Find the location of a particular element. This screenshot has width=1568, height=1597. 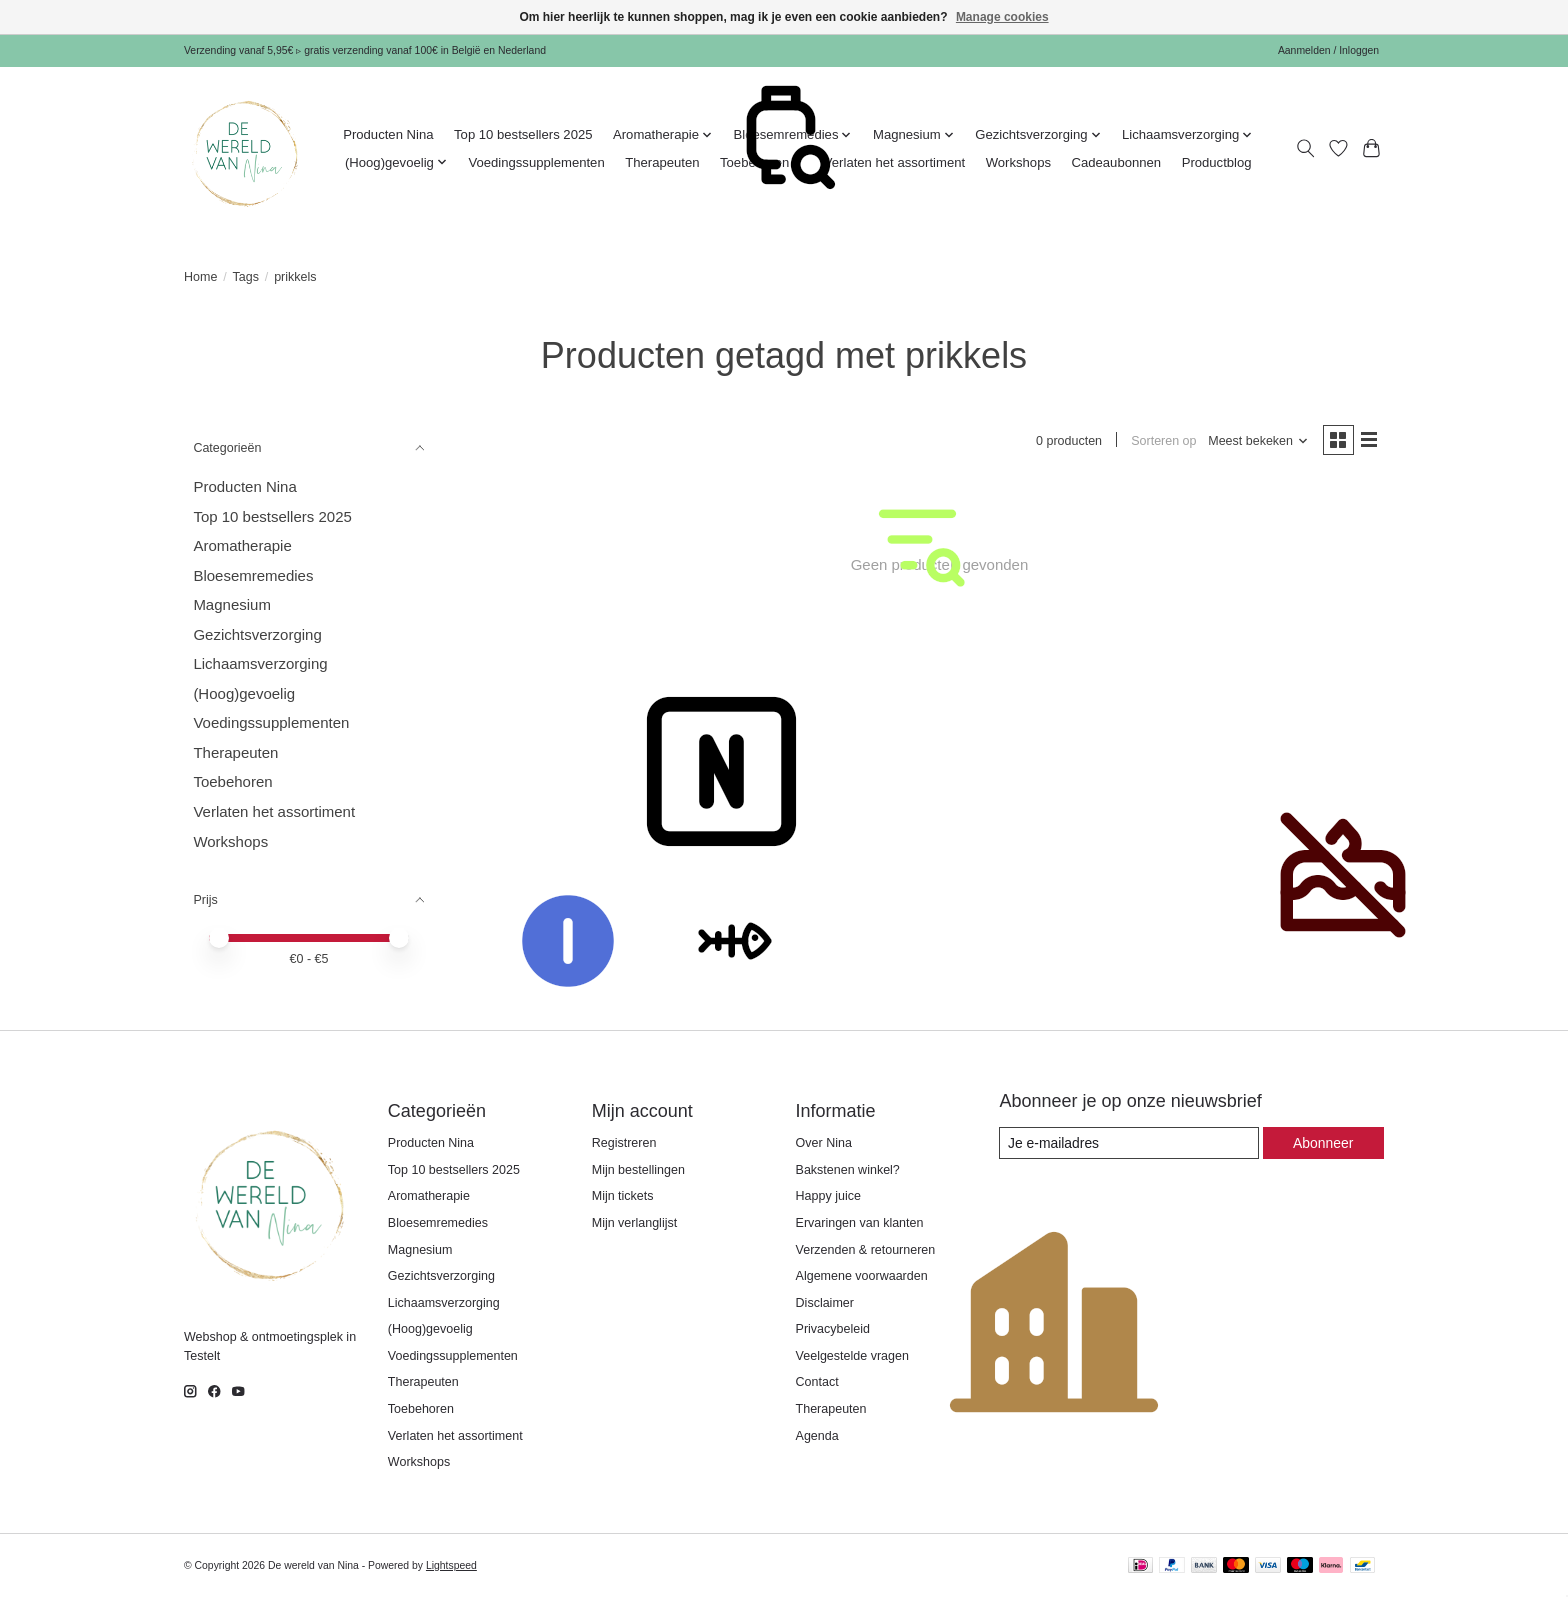

search within filtered results is located at coordinates (917, 539).